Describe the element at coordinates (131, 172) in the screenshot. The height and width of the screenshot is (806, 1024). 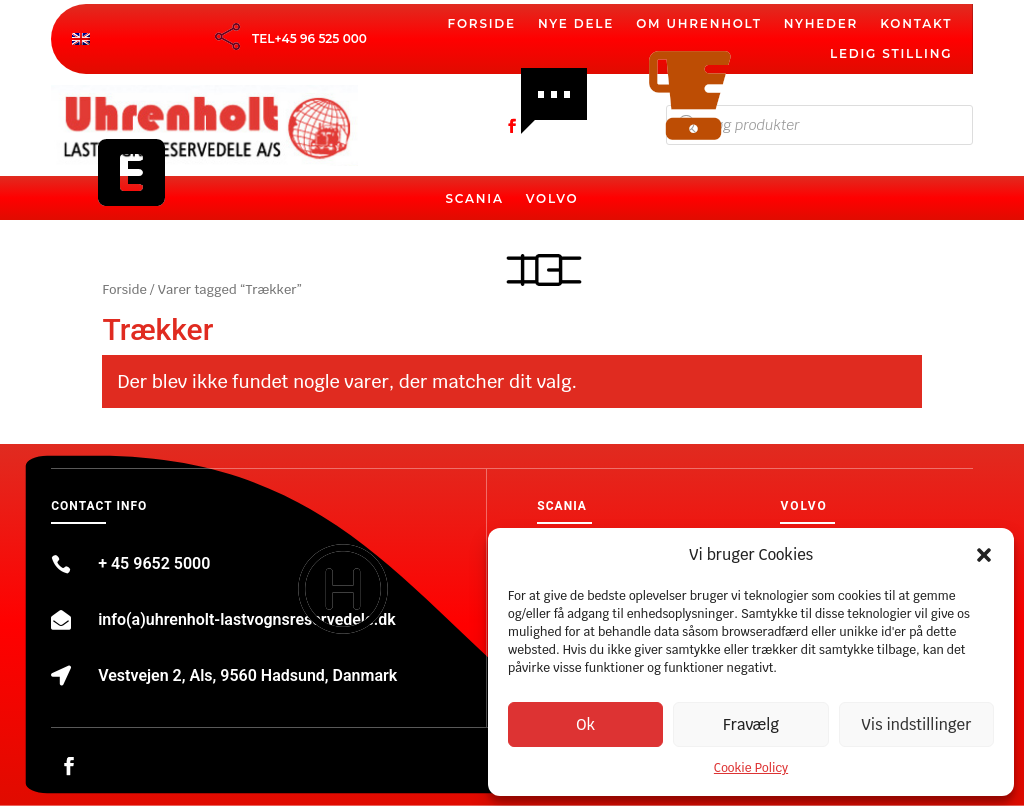
I see `indicates explicit content warning` at that location.